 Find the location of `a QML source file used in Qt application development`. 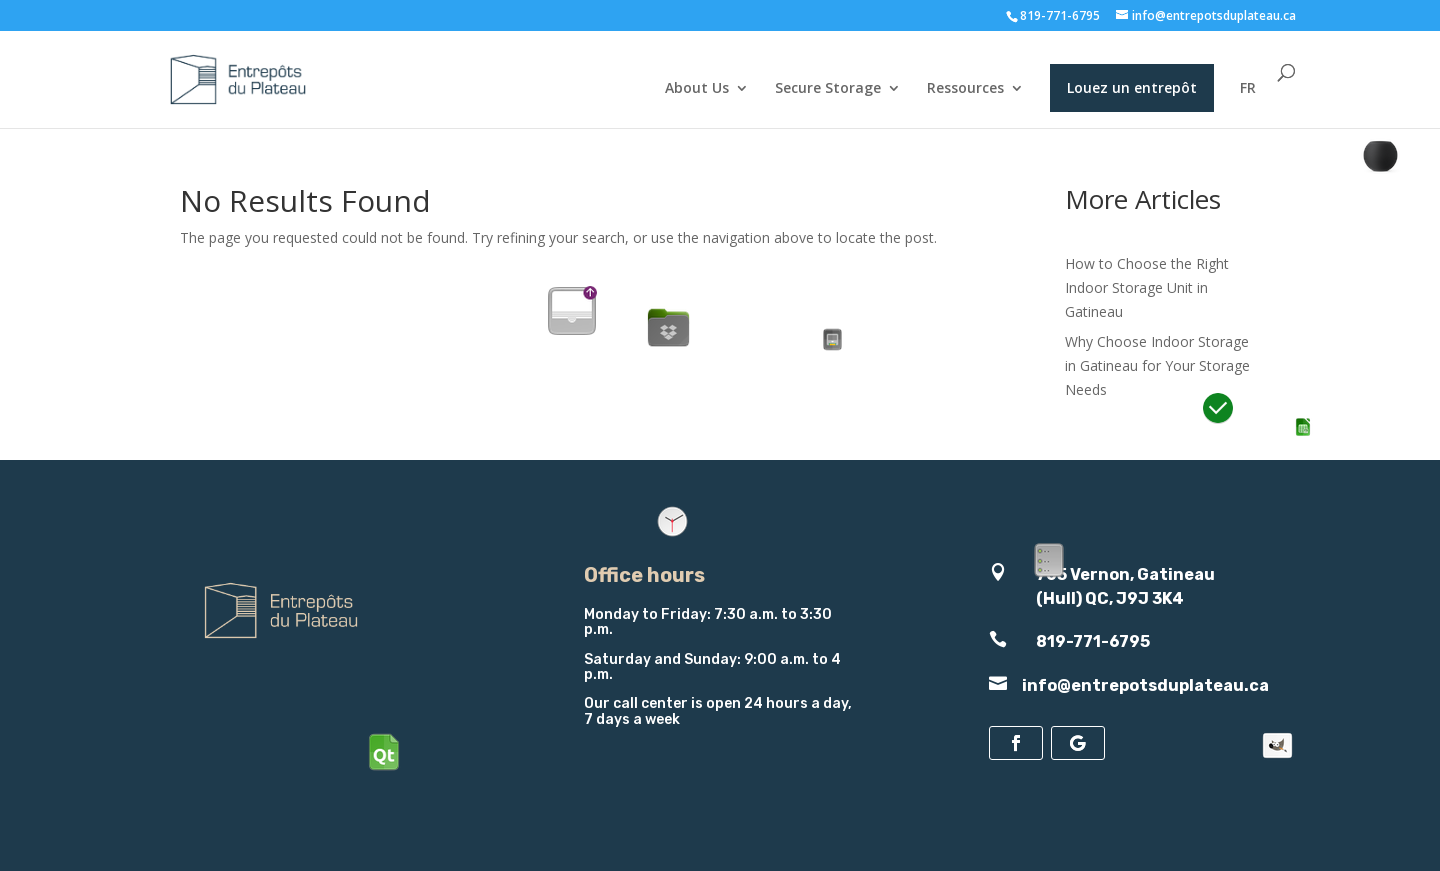

a QML source file used in Qt application development is located at coordinates (384, 752).